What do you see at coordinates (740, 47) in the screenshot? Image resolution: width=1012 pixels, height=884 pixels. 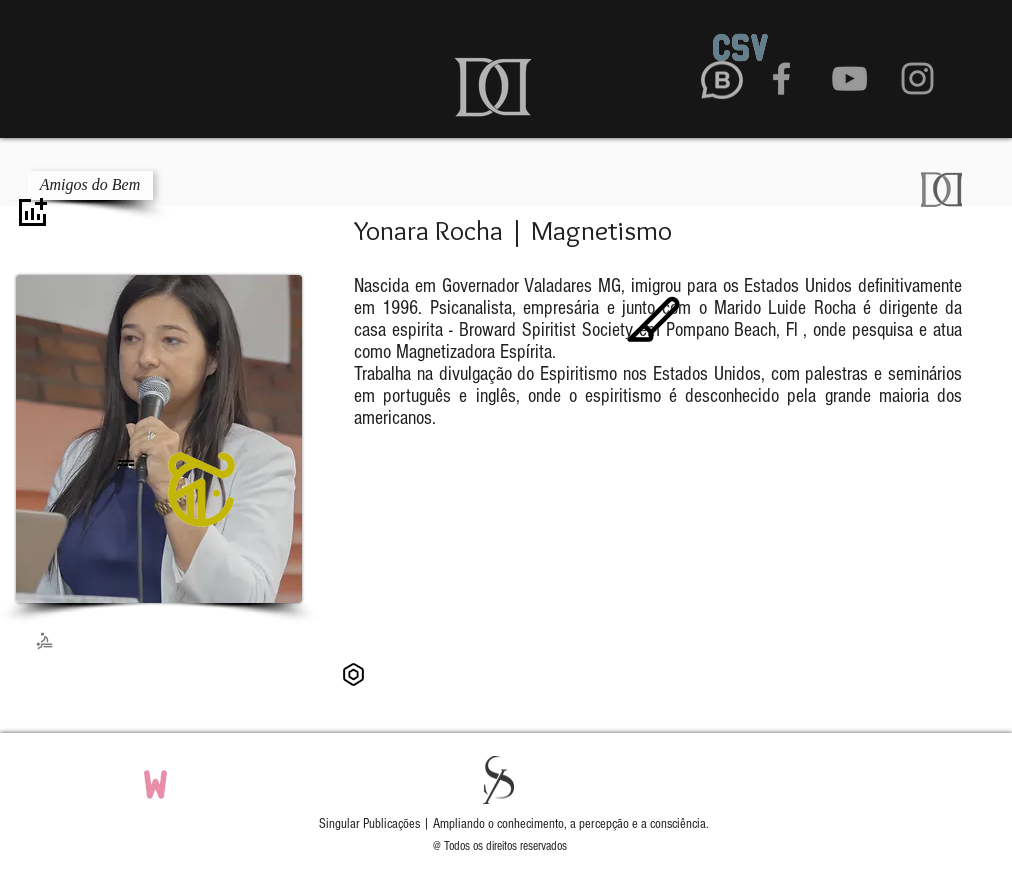 I see `export data as a CSV file` at bounding box center [740, 47].